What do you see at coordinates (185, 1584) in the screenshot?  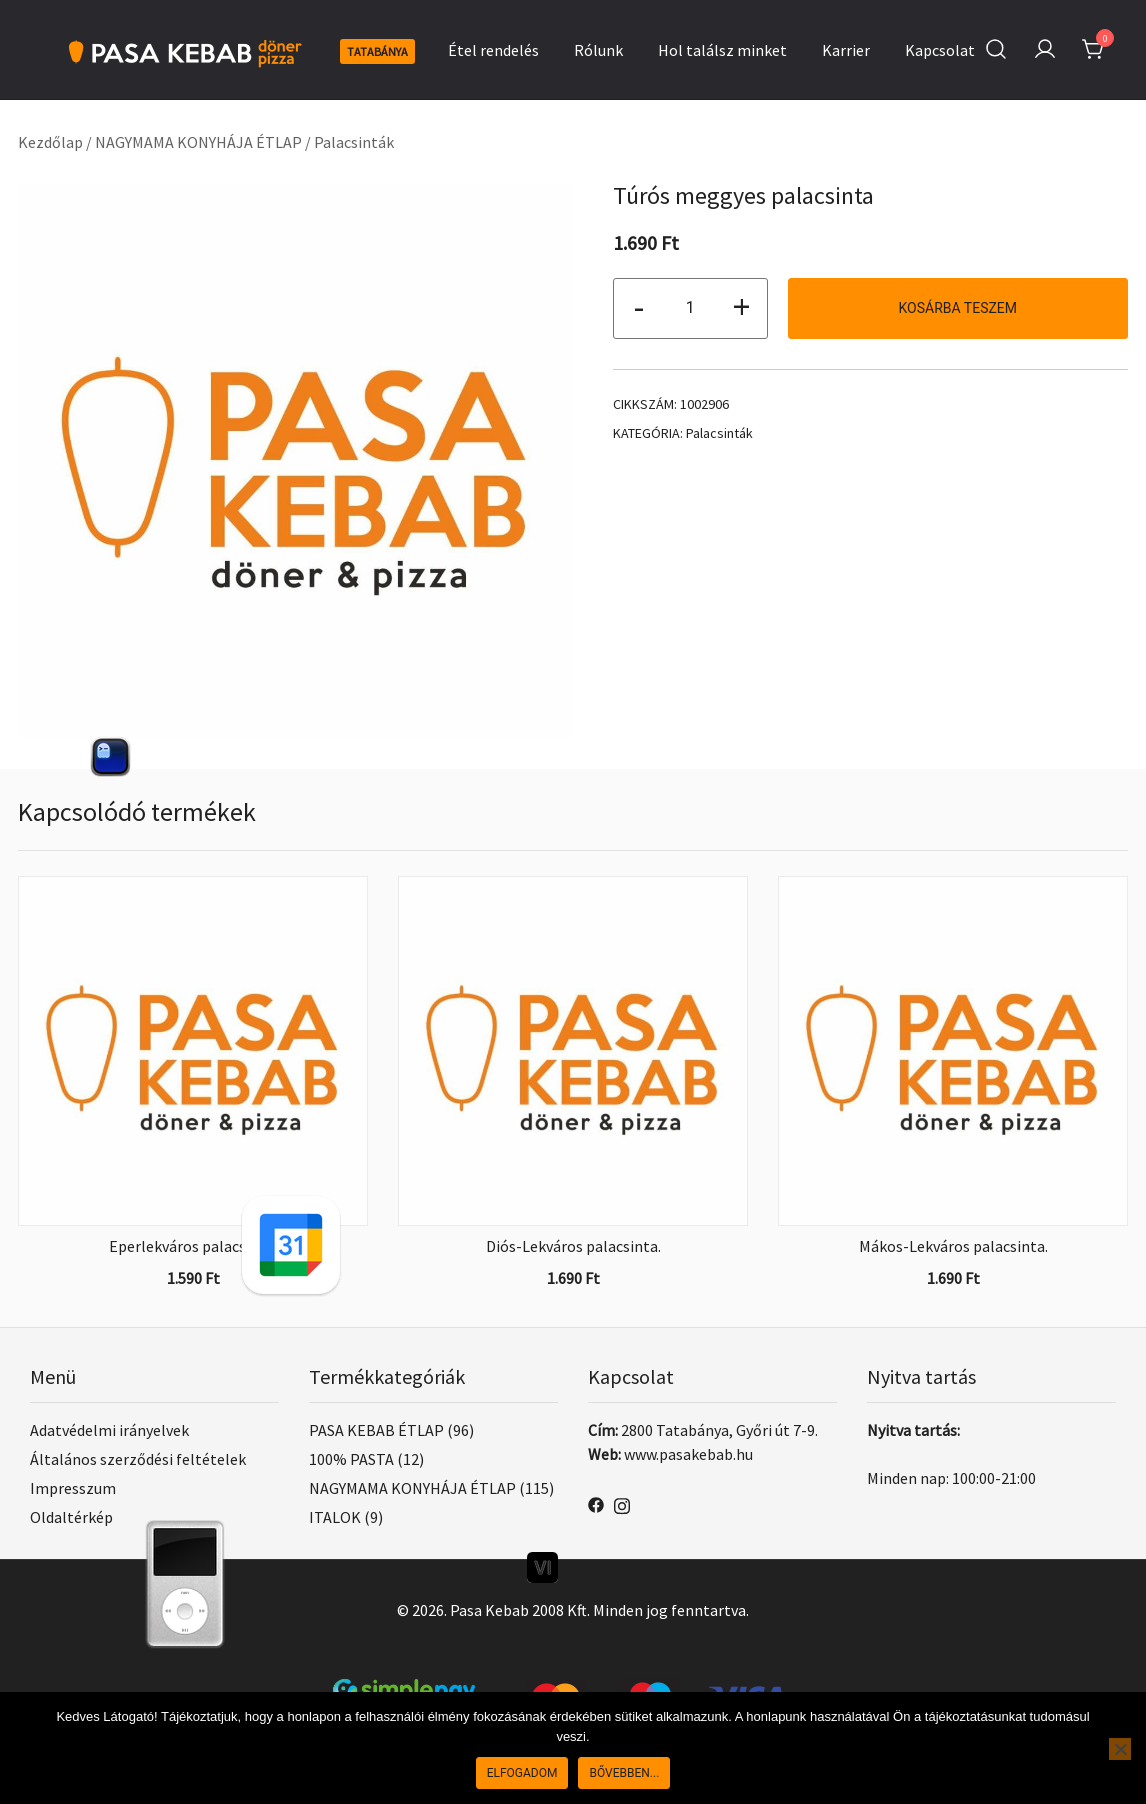 I see `access ipod classic device settings` at bounding box center [185, 1584].